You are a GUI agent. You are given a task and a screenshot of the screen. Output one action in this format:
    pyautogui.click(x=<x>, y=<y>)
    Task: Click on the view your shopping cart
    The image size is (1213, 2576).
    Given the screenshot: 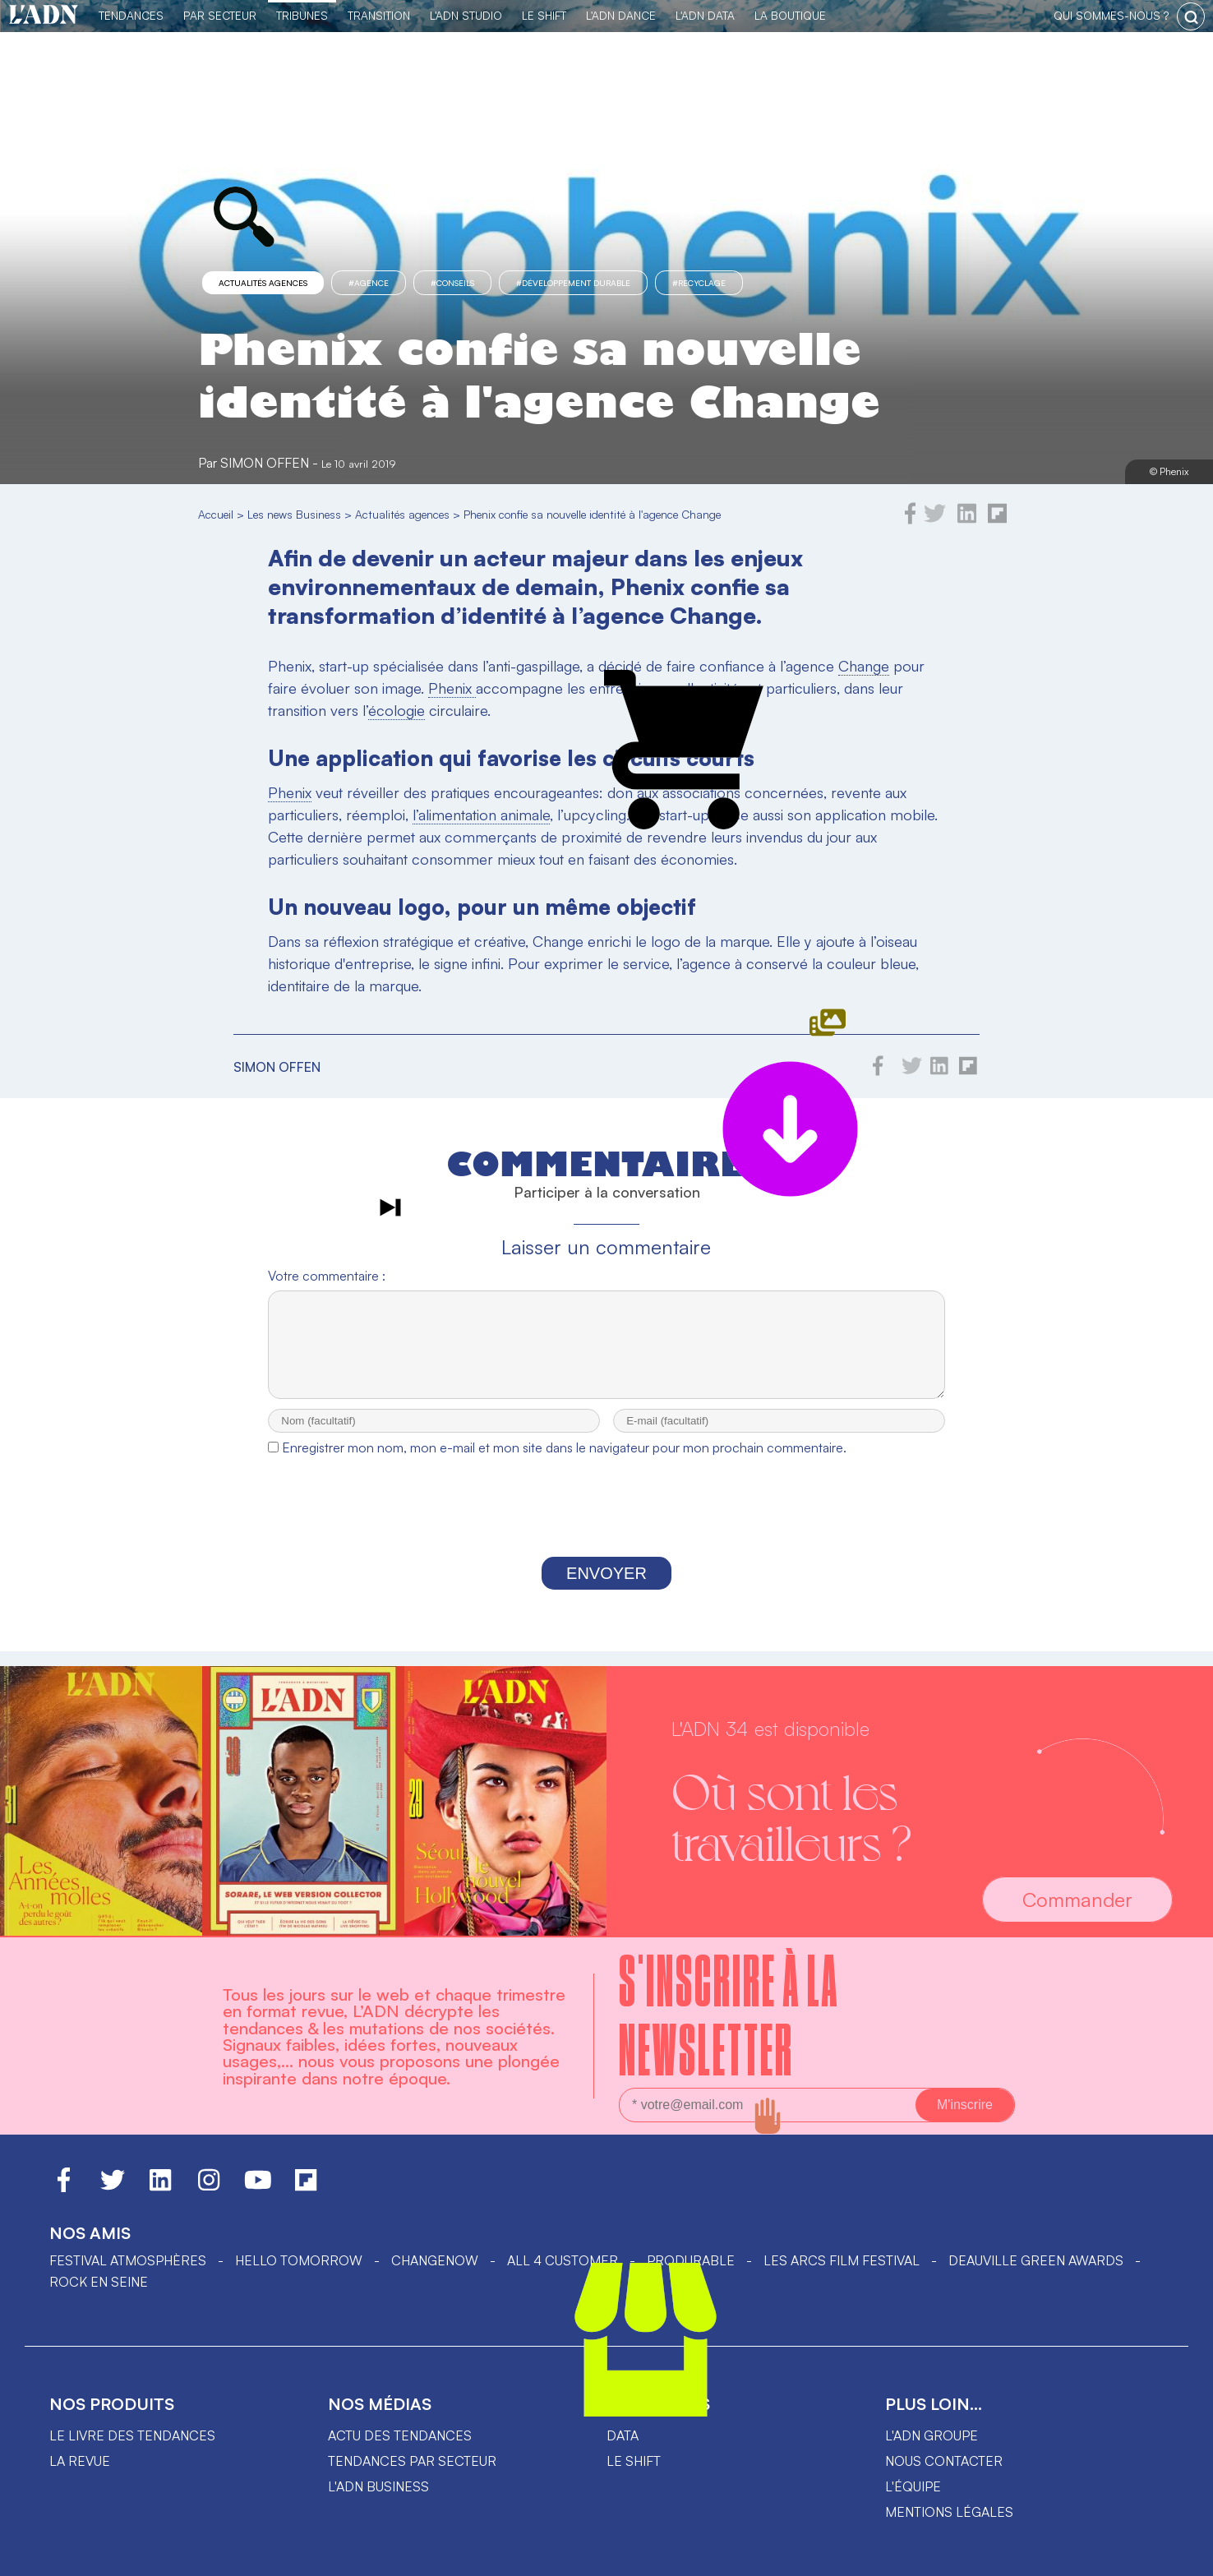 What is the action you would take?
    pyautogui.click(x=684, y=750)
    